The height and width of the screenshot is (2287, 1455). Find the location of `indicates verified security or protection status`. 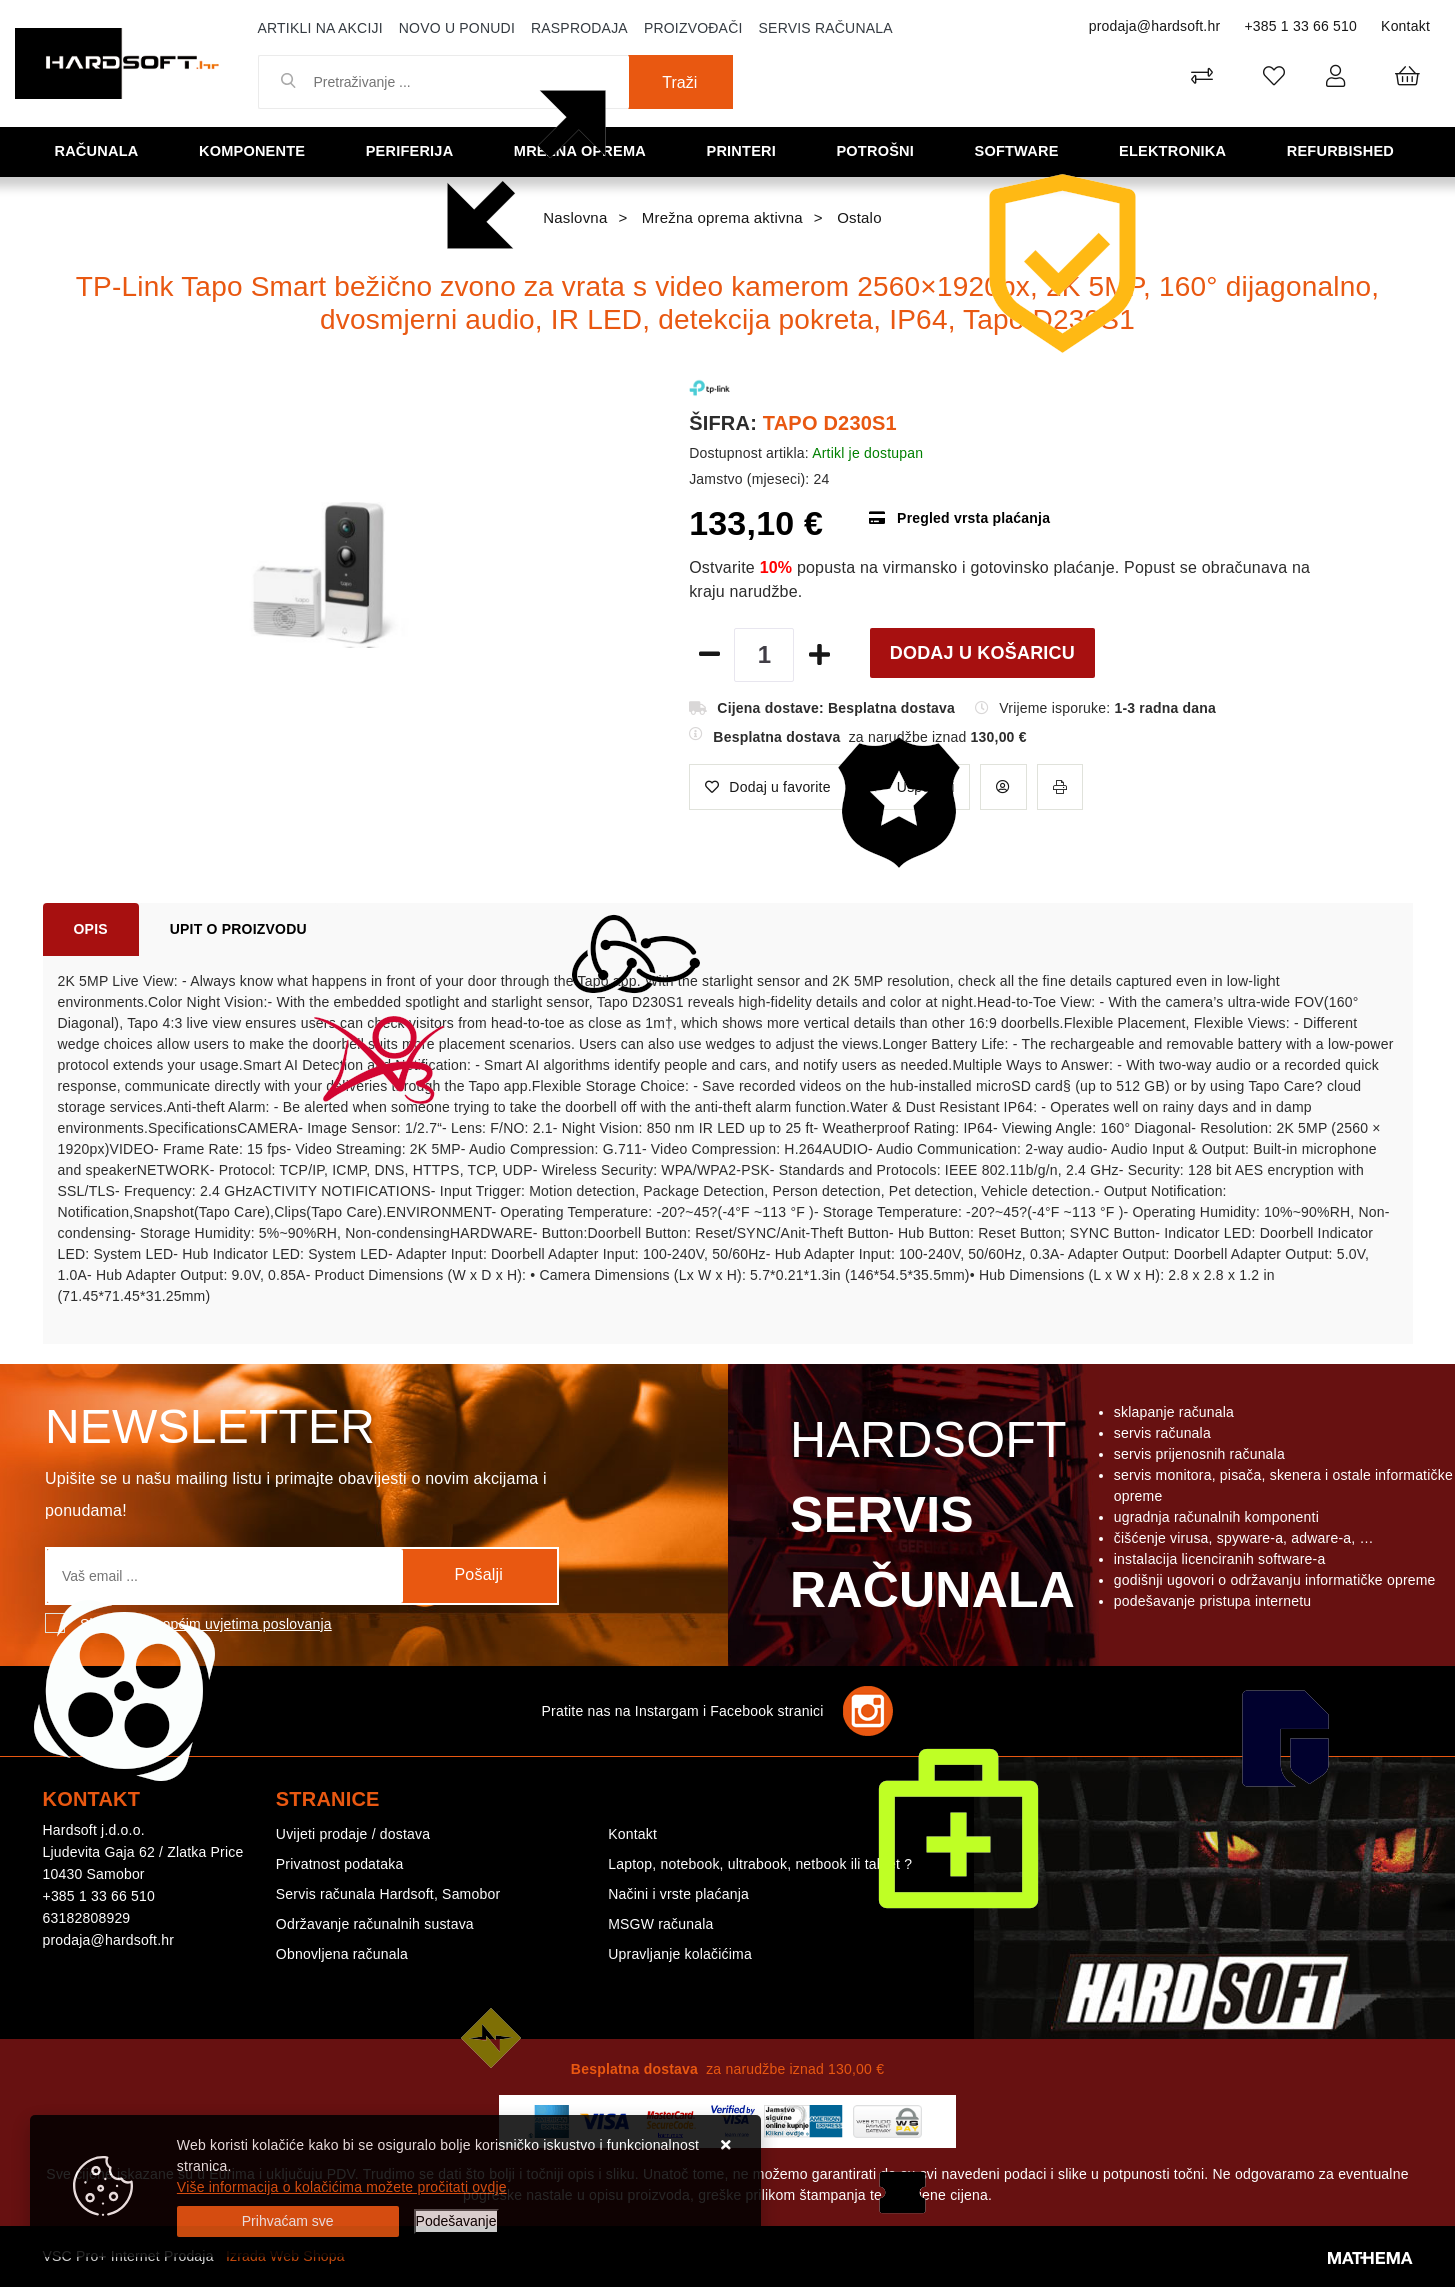

indicates verified security or protection status is located at coordinates (1062, 263).